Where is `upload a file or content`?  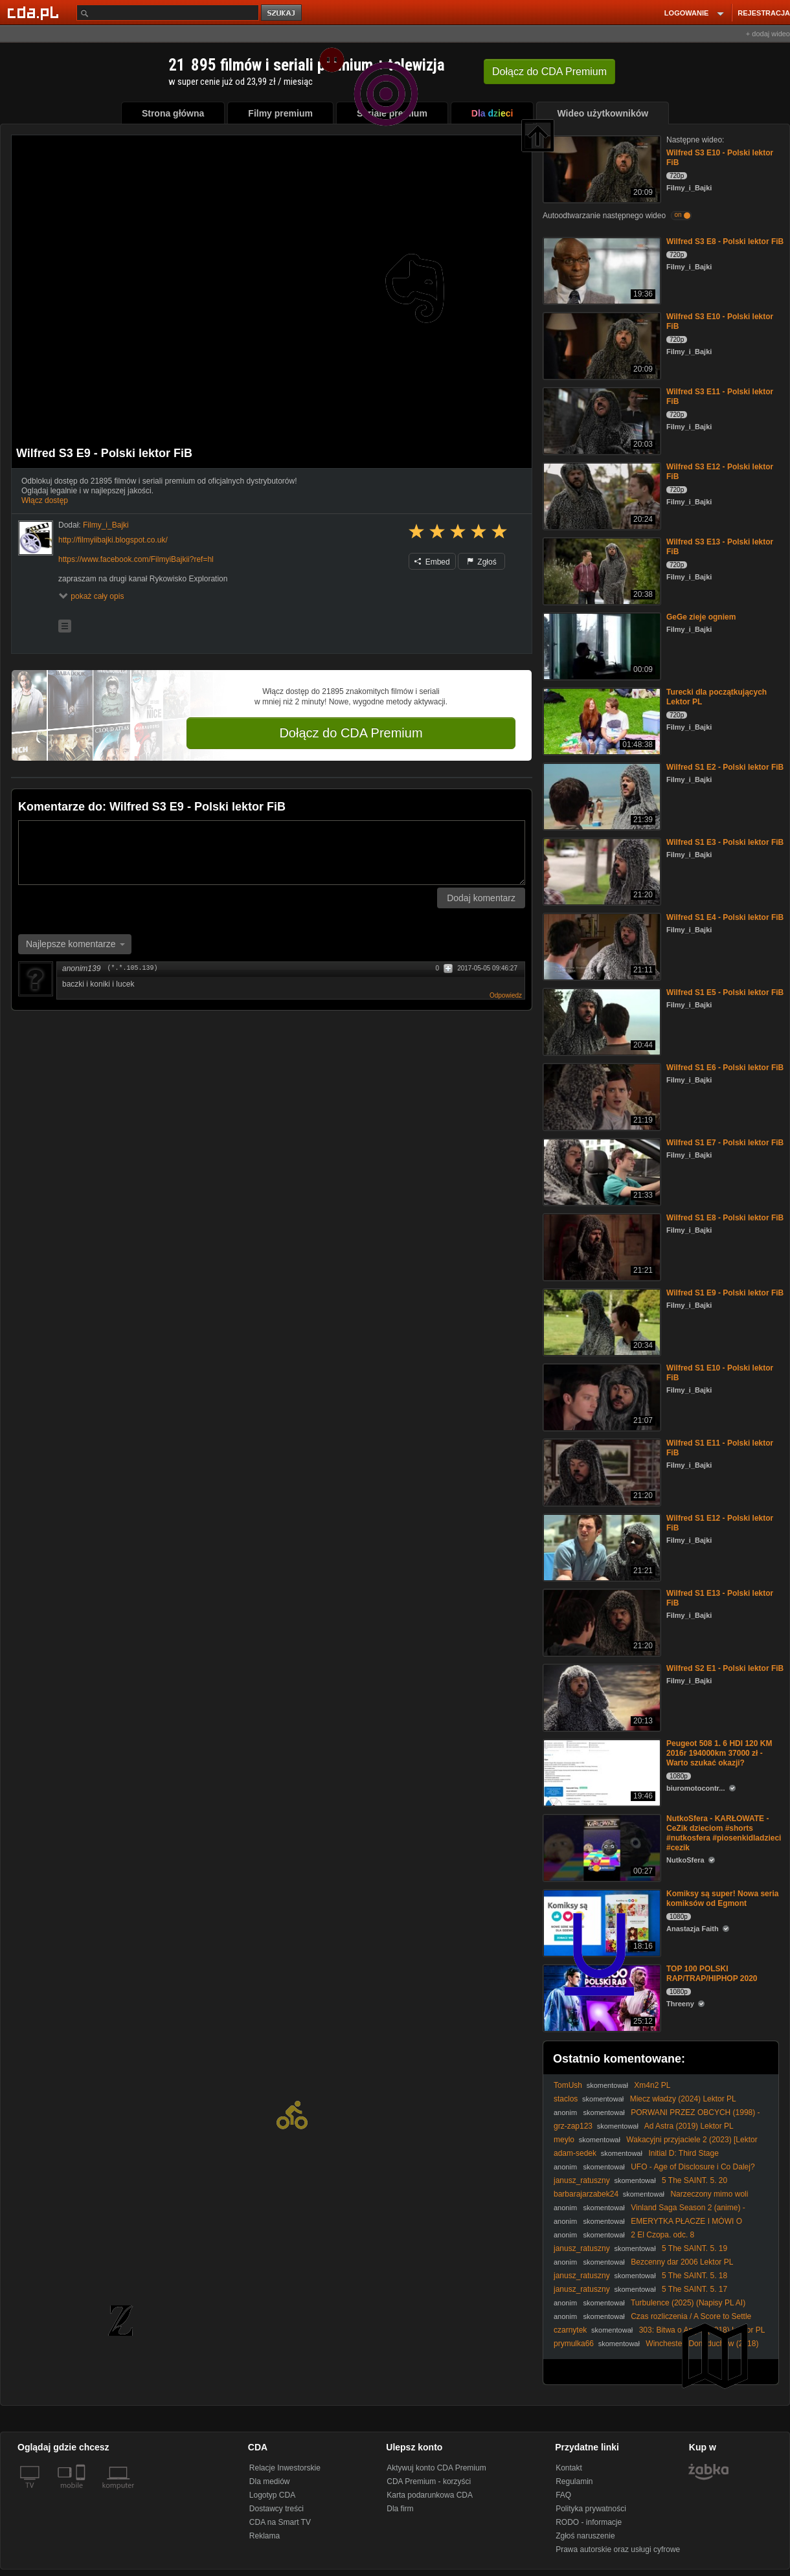
upload a file or content is located at coordinates (537, 135).